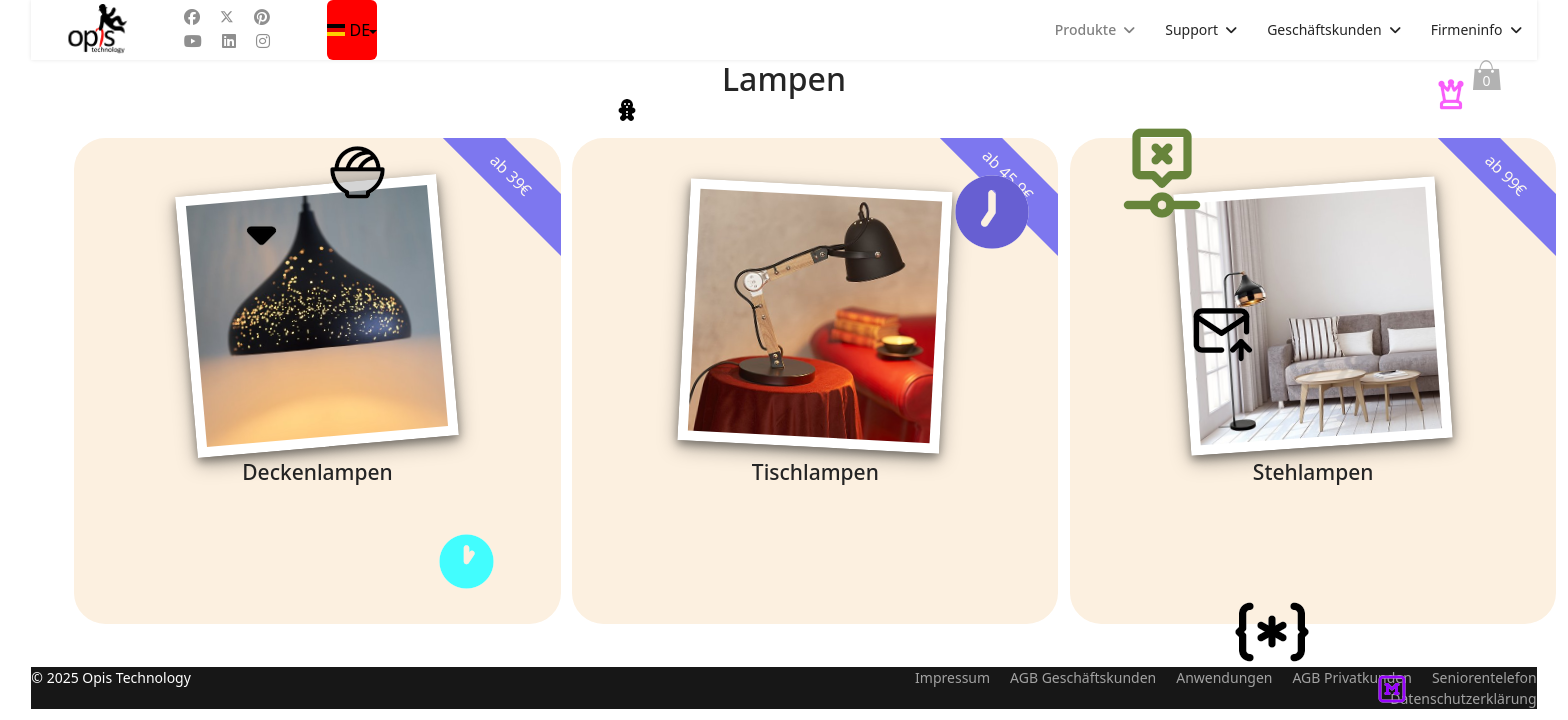 This screenshot has height=720, width=1568. Describe the element at coordinates (1162, 171) in the screenshot. I see `remove an event from the timeline` at that location.